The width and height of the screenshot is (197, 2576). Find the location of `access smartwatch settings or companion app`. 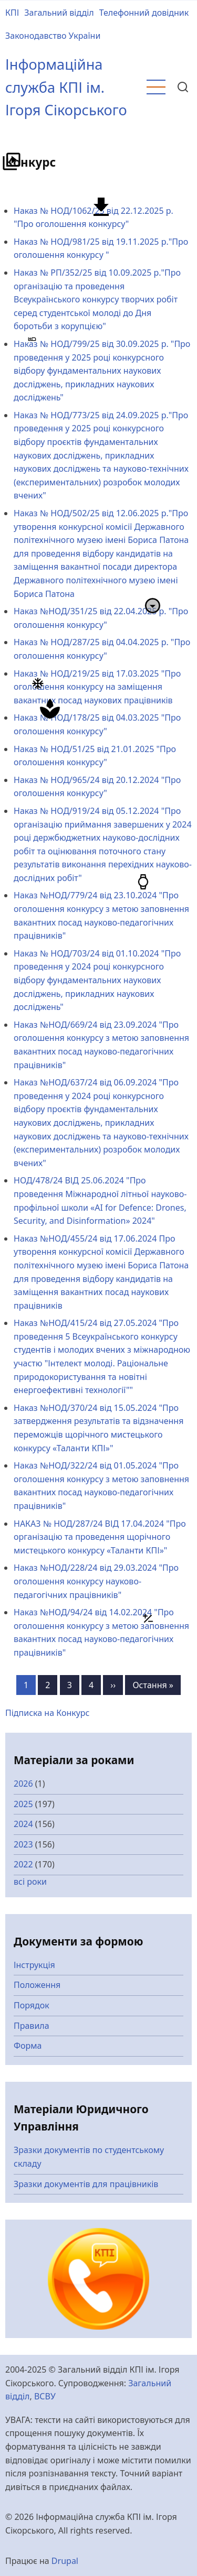

access smartwatch settings or companion app is located at coordinates (143, 882).